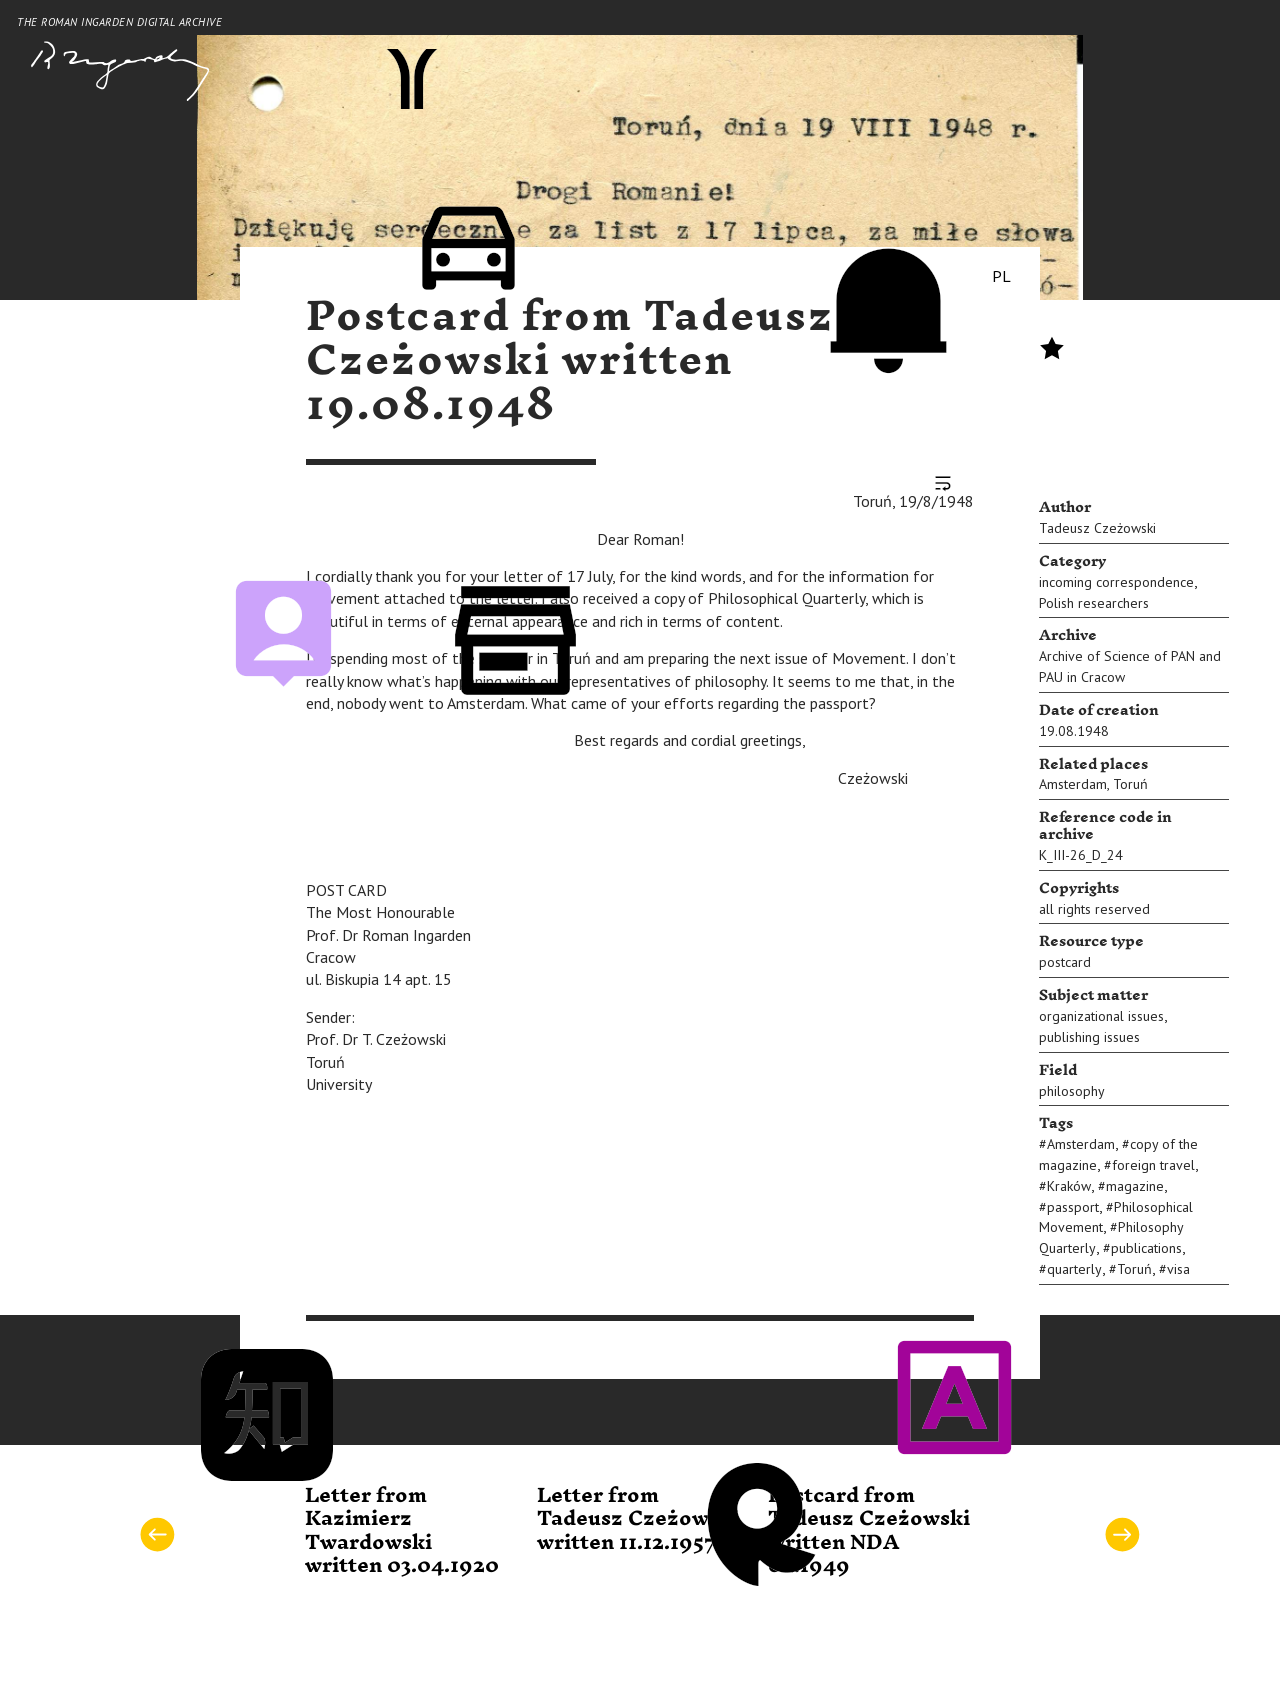 The width and height of the screenshot is (1280, 1681). What do you see at coordinates (761, 1524) in the screenshot?
I see `open the Rapid API platform` at bounding box center [761, 1524].